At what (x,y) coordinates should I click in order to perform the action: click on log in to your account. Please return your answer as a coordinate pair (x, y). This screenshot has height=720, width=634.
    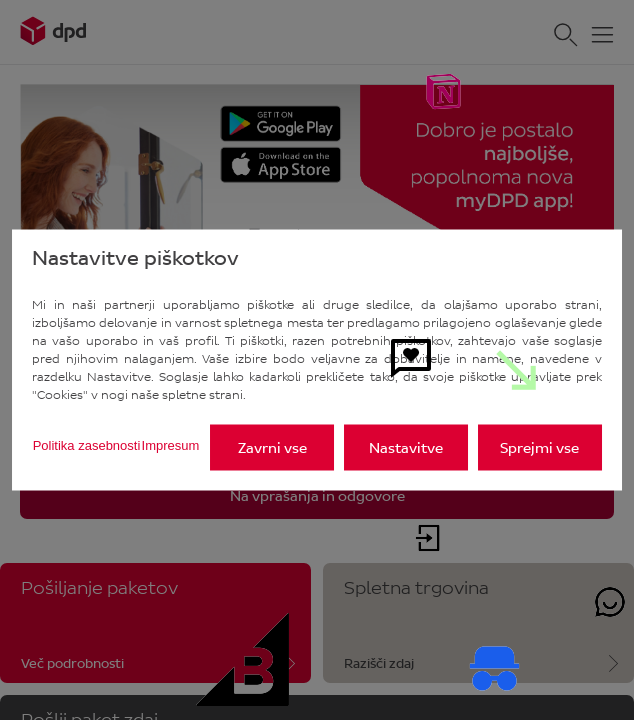
    Looking at the image, I should click on (429, 538).